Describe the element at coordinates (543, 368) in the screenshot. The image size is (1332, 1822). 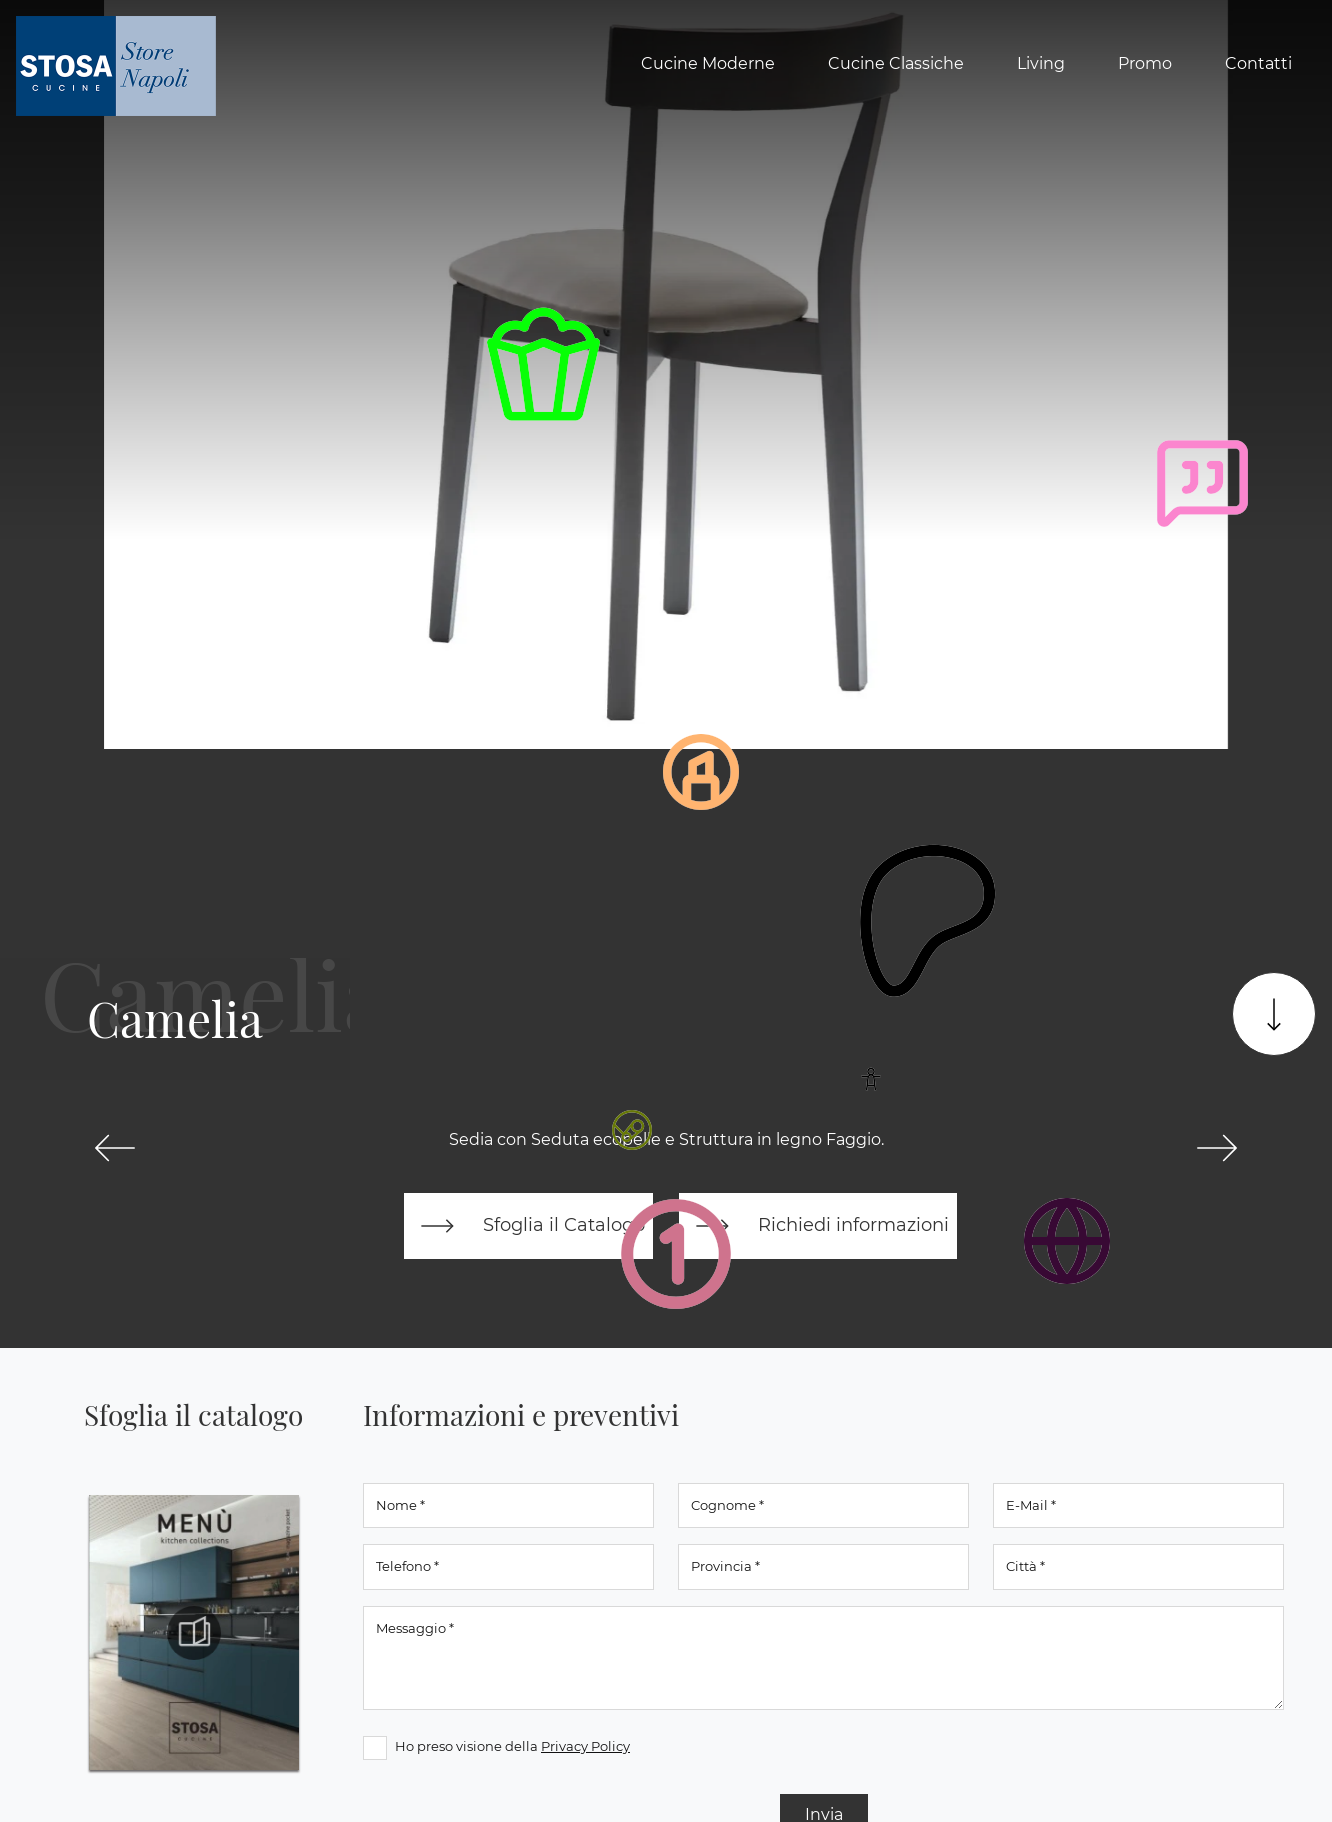
I see `access movies or entertainment section` at that location.